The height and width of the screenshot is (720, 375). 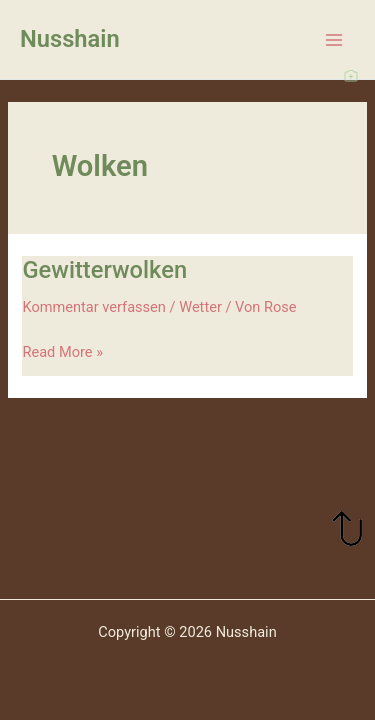 What do you see at coordinates (348, 528) in the screenshot?
I see `undo or go back to previous state` at bounding box center [348, 528].